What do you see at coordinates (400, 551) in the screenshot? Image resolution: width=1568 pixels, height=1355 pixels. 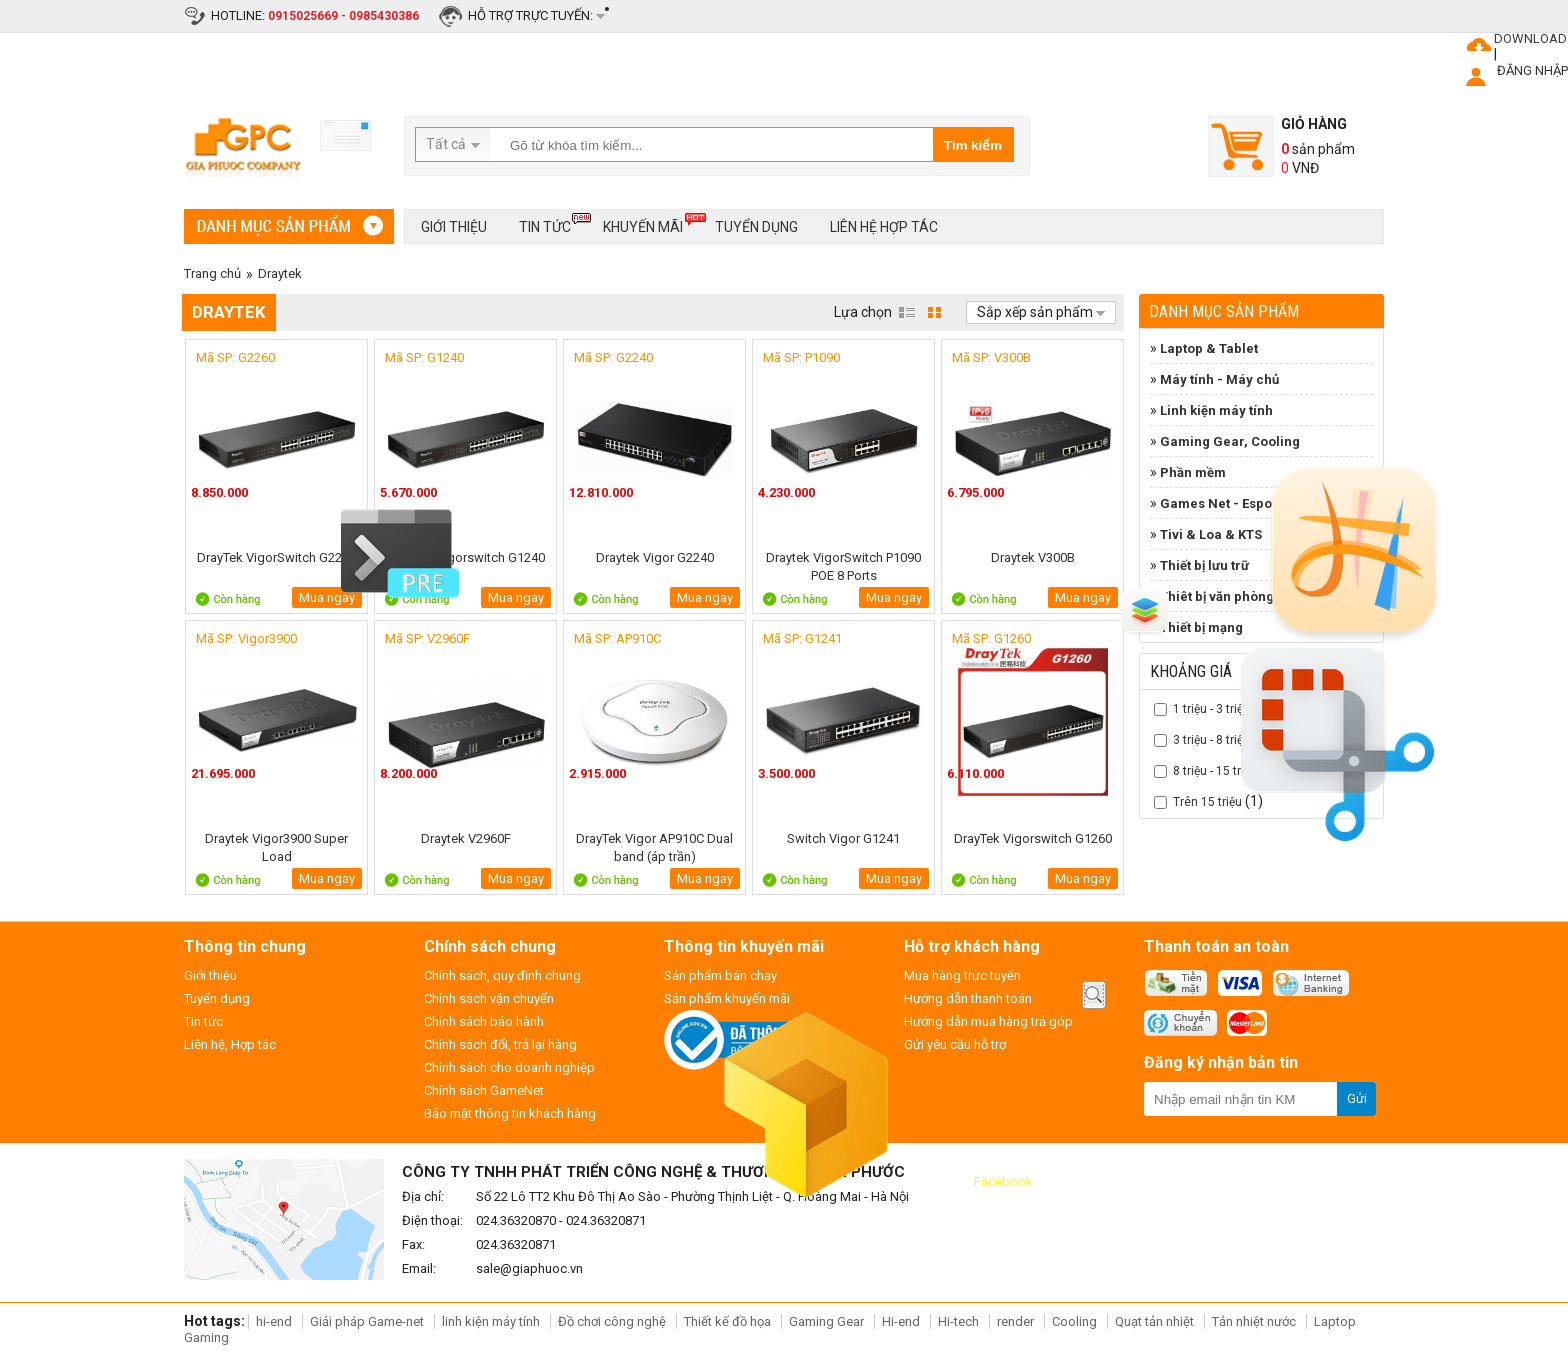 I see `open windows terminal preview app` at bounding box center [400, 551].